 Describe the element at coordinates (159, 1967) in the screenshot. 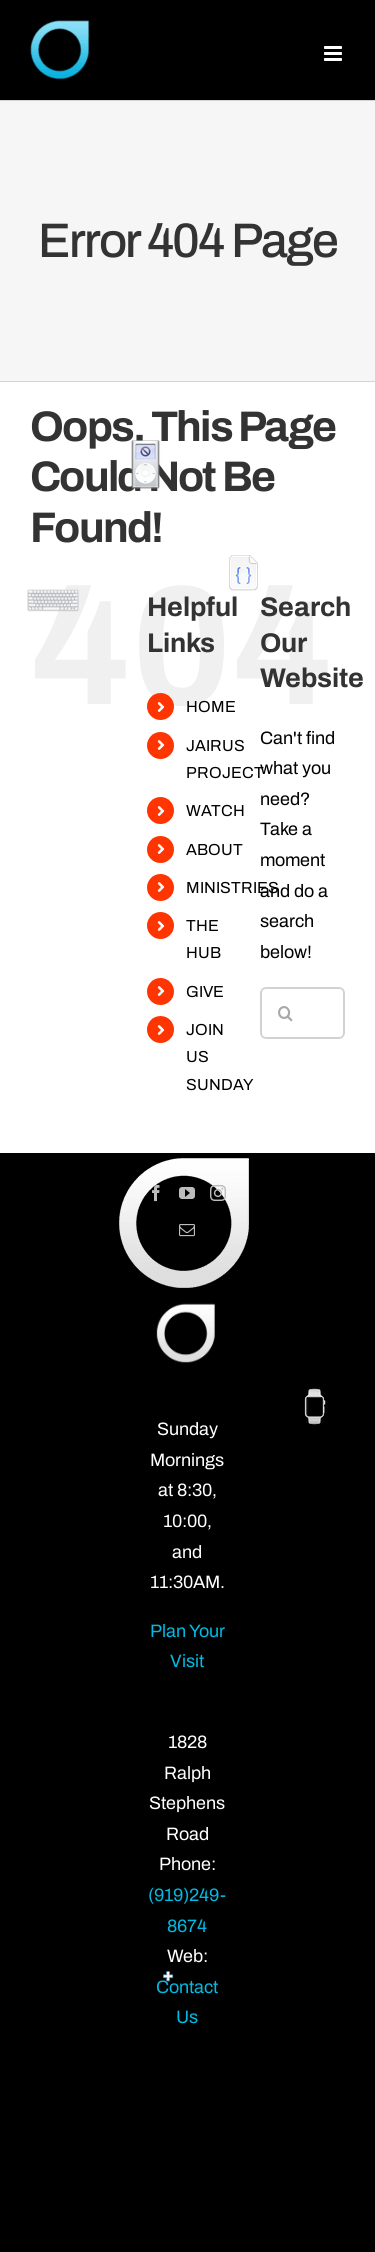

I see `create a new folder` at that location.